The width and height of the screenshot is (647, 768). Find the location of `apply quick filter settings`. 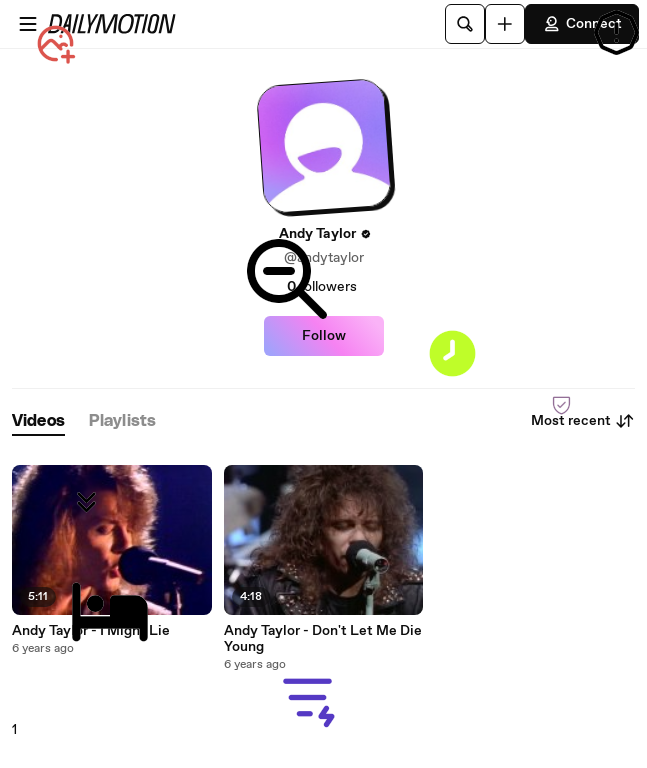

apply quick filter settings is located at coordinates (307, 697).